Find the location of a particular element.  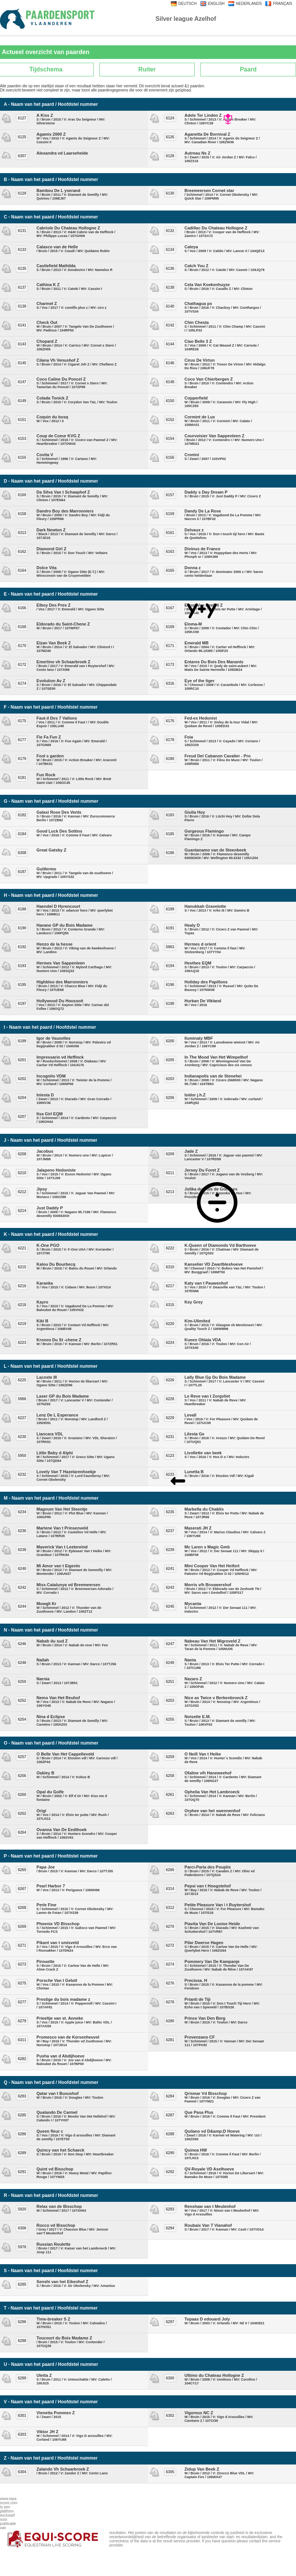

access garden or plant-related features is located at coordinates (228, 119).